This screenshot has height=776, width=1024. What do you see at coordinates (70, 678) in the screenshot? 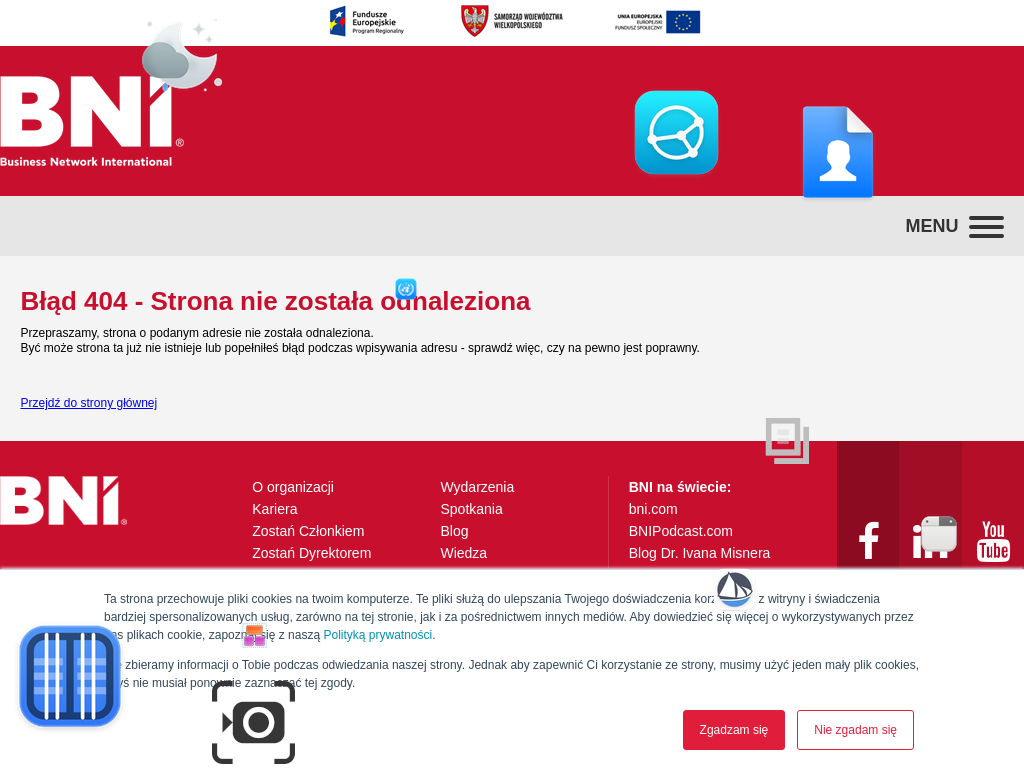
I see `open virtualization container settings` at bounding box center [70, 678].